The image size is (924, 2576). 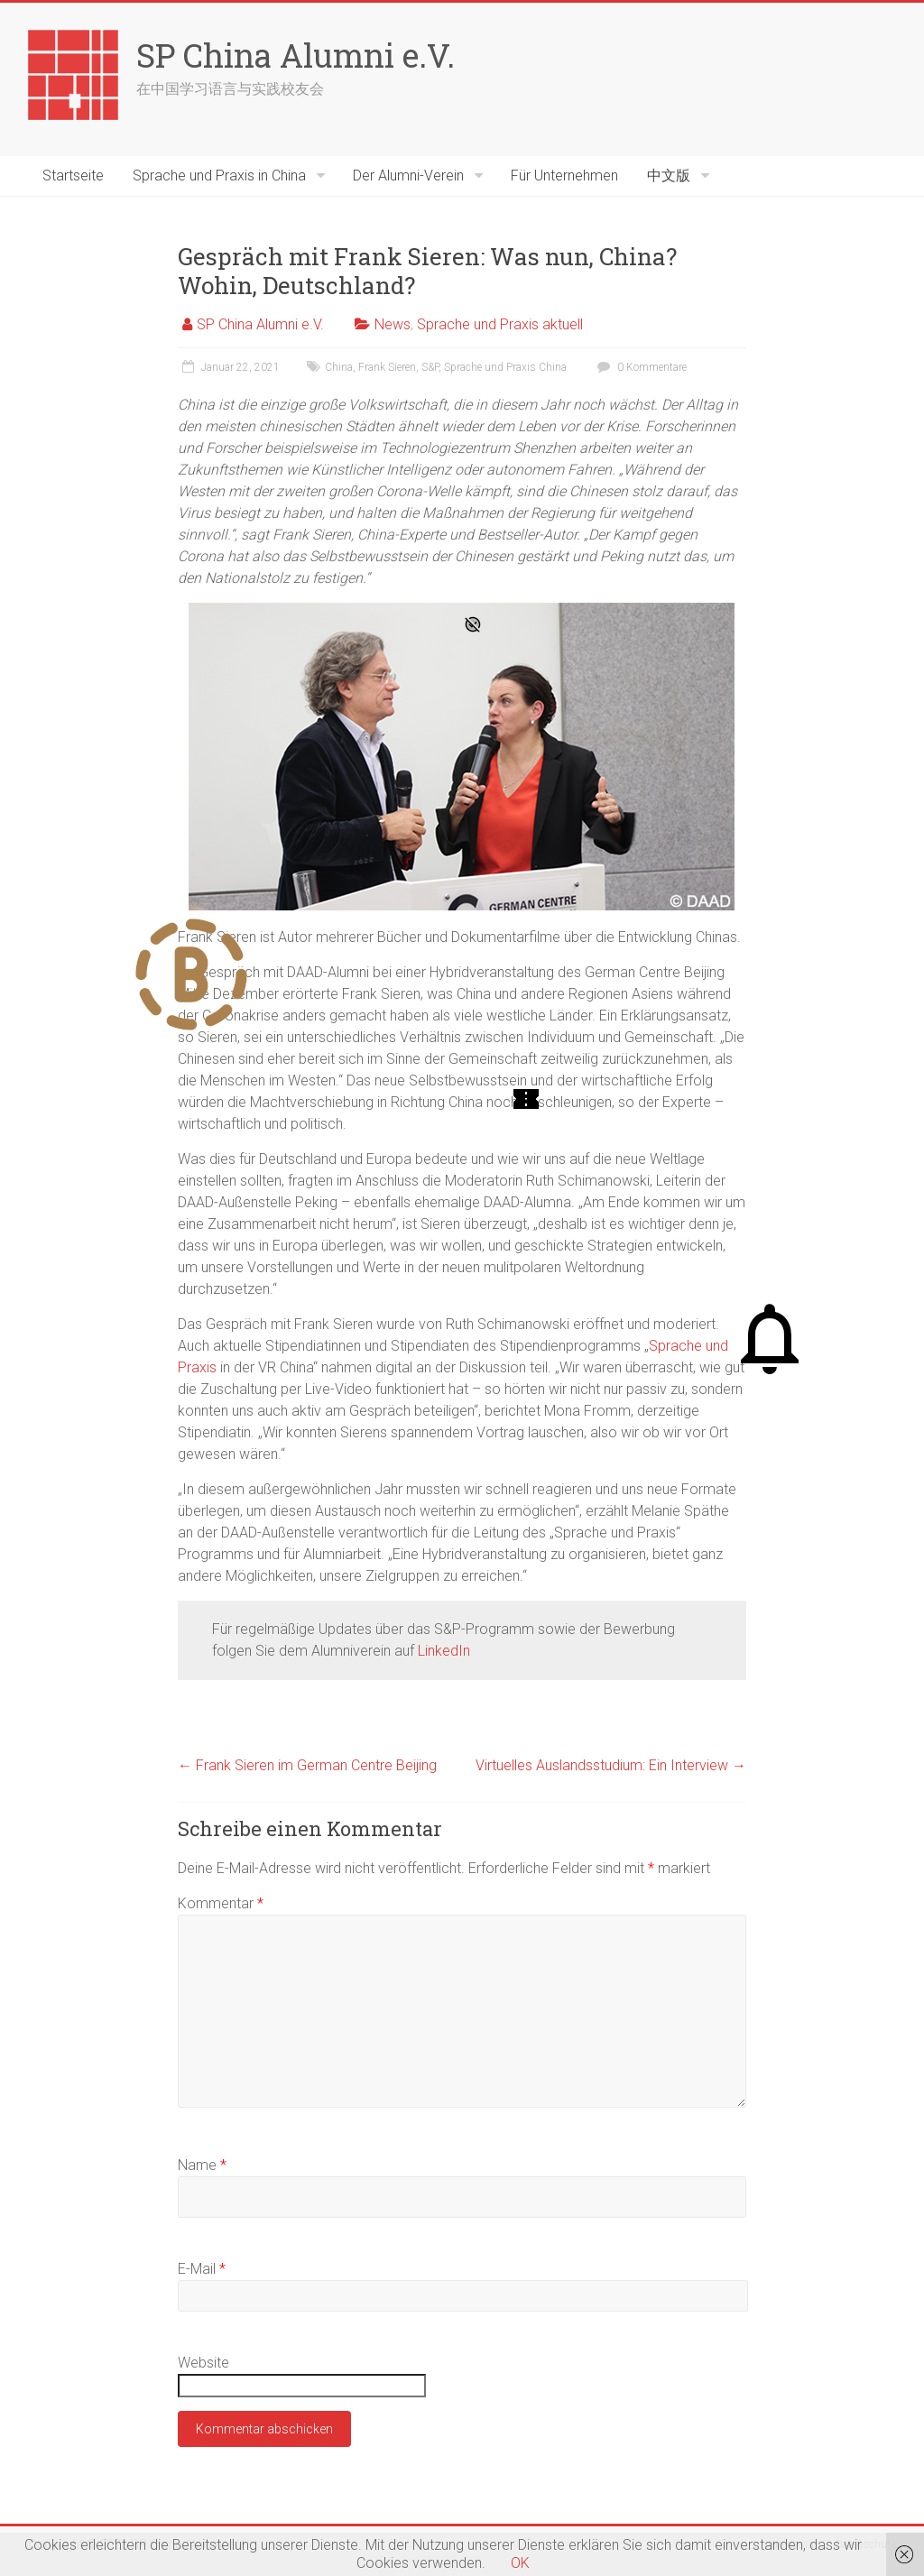 What do you see at coordinates (770, 1338) in the screenshot?
I see `view your notifications` at bounding box center [770, 1338].